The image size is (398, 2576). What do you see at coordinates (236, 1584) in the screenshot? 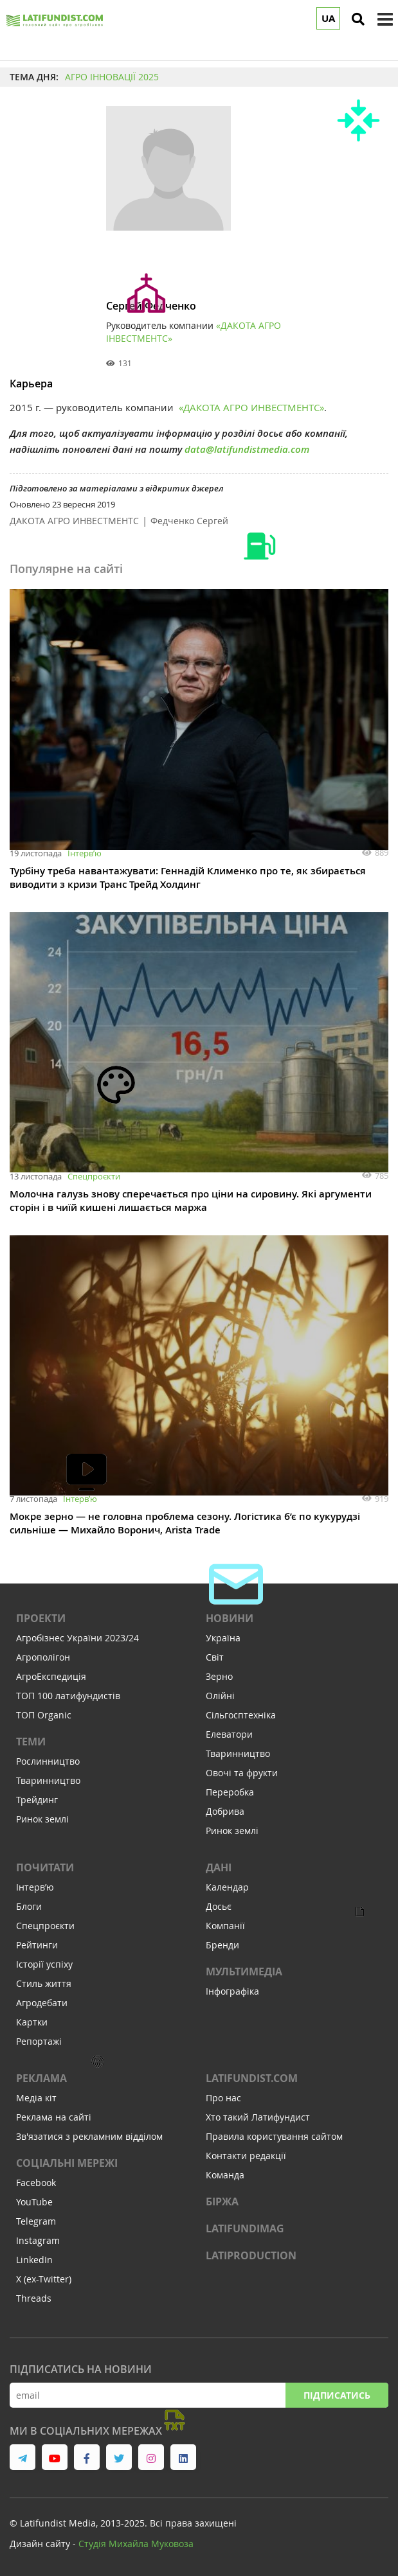
I see `open your inbox` at bounding box center [236, 1584].